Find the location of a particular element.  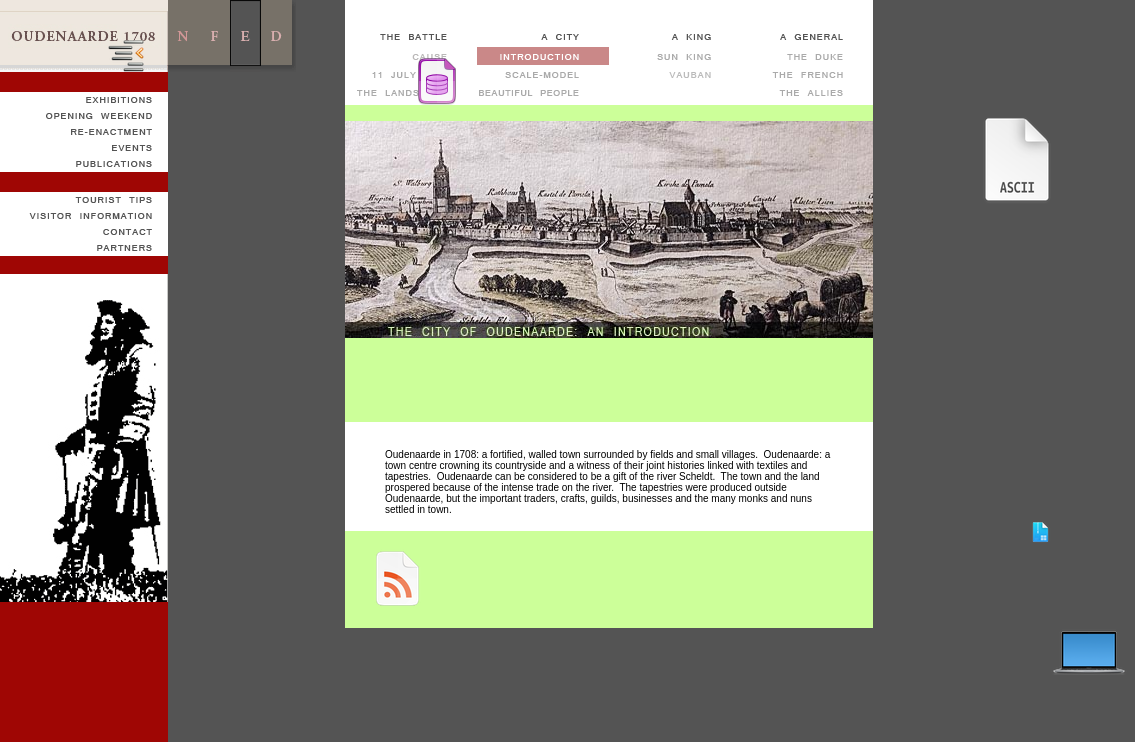

increase text indentation is located at coordinates (126, 57).